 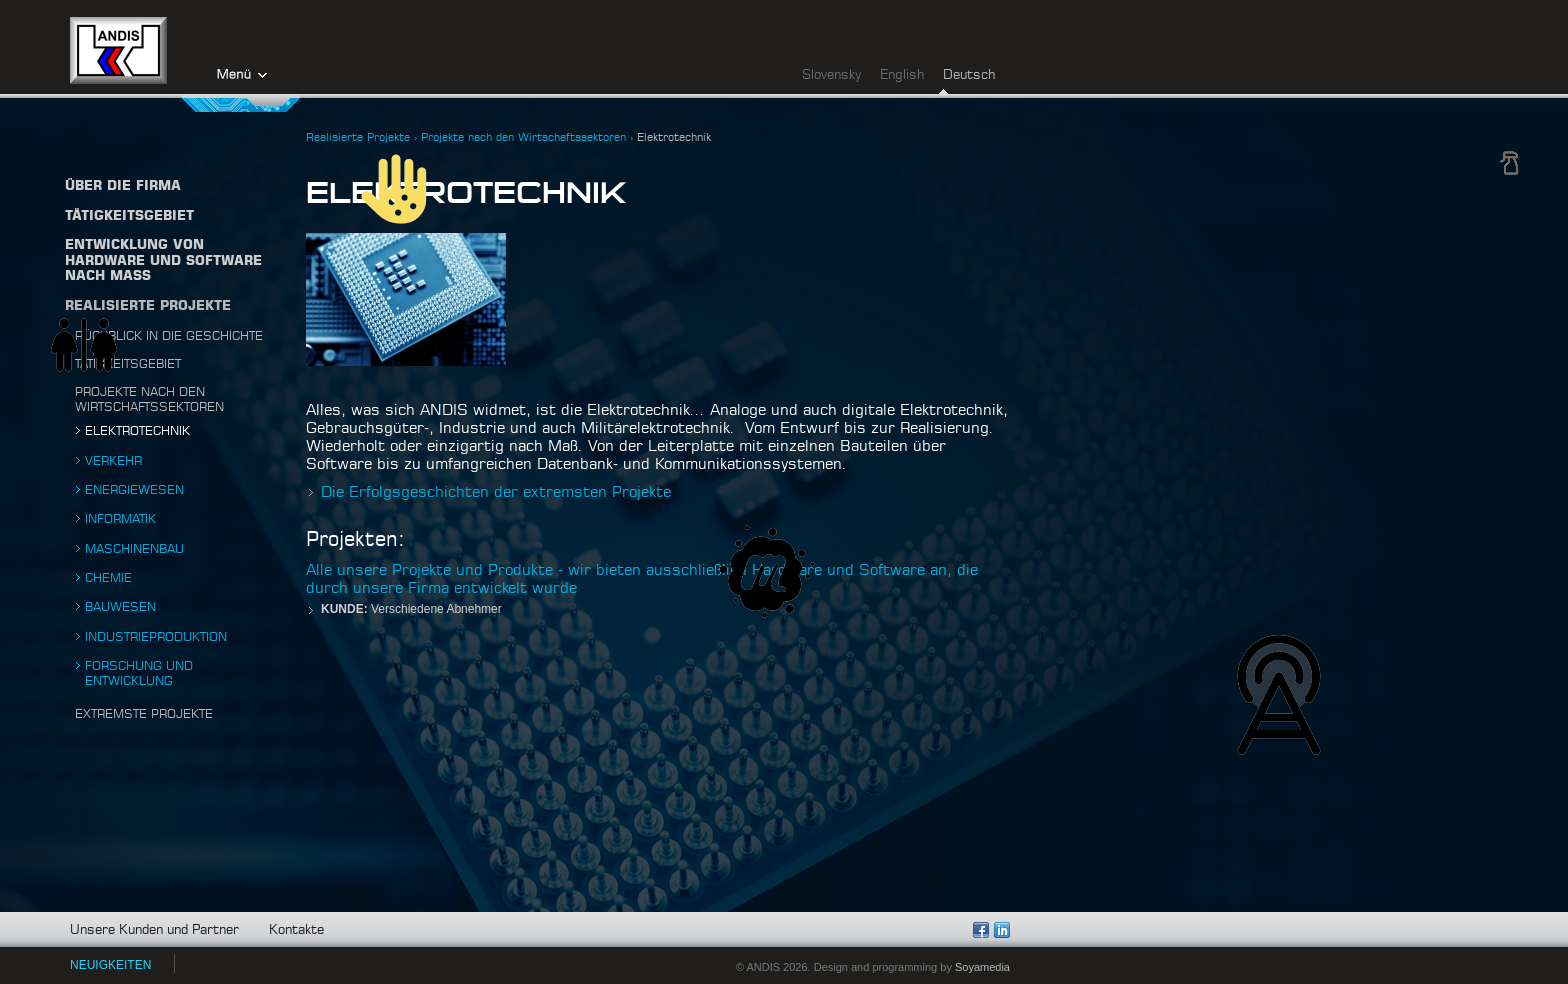 What do you see at coordinates (84, 345) in the screenshot?
I see `locate nearby restrooms` at bounding box center [84, 345].